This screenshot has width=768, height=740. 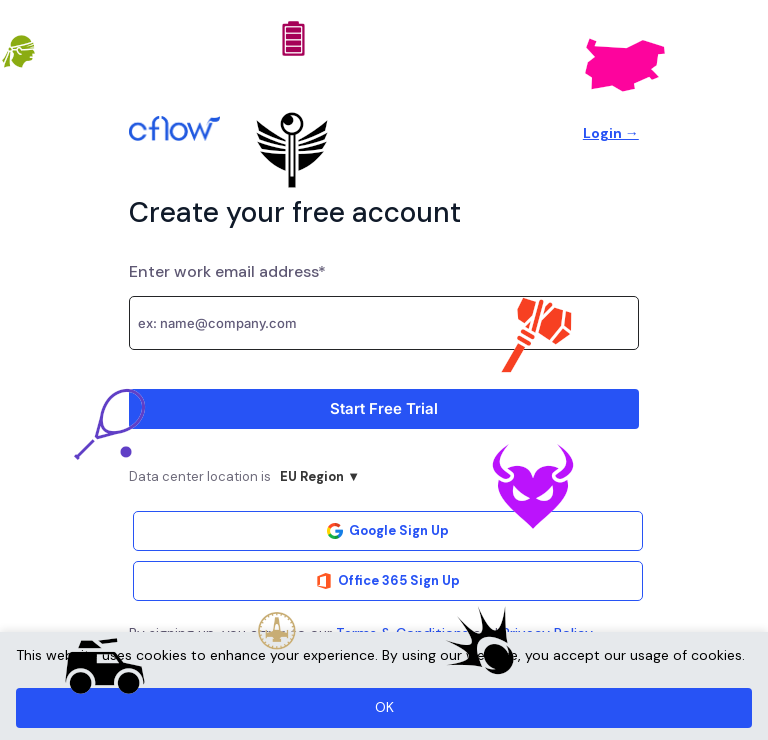 What do you see at coordinates (105, 666) in the screenshot?
I see `select jeep or off-road vehicle` at bounding box center [105, 666].